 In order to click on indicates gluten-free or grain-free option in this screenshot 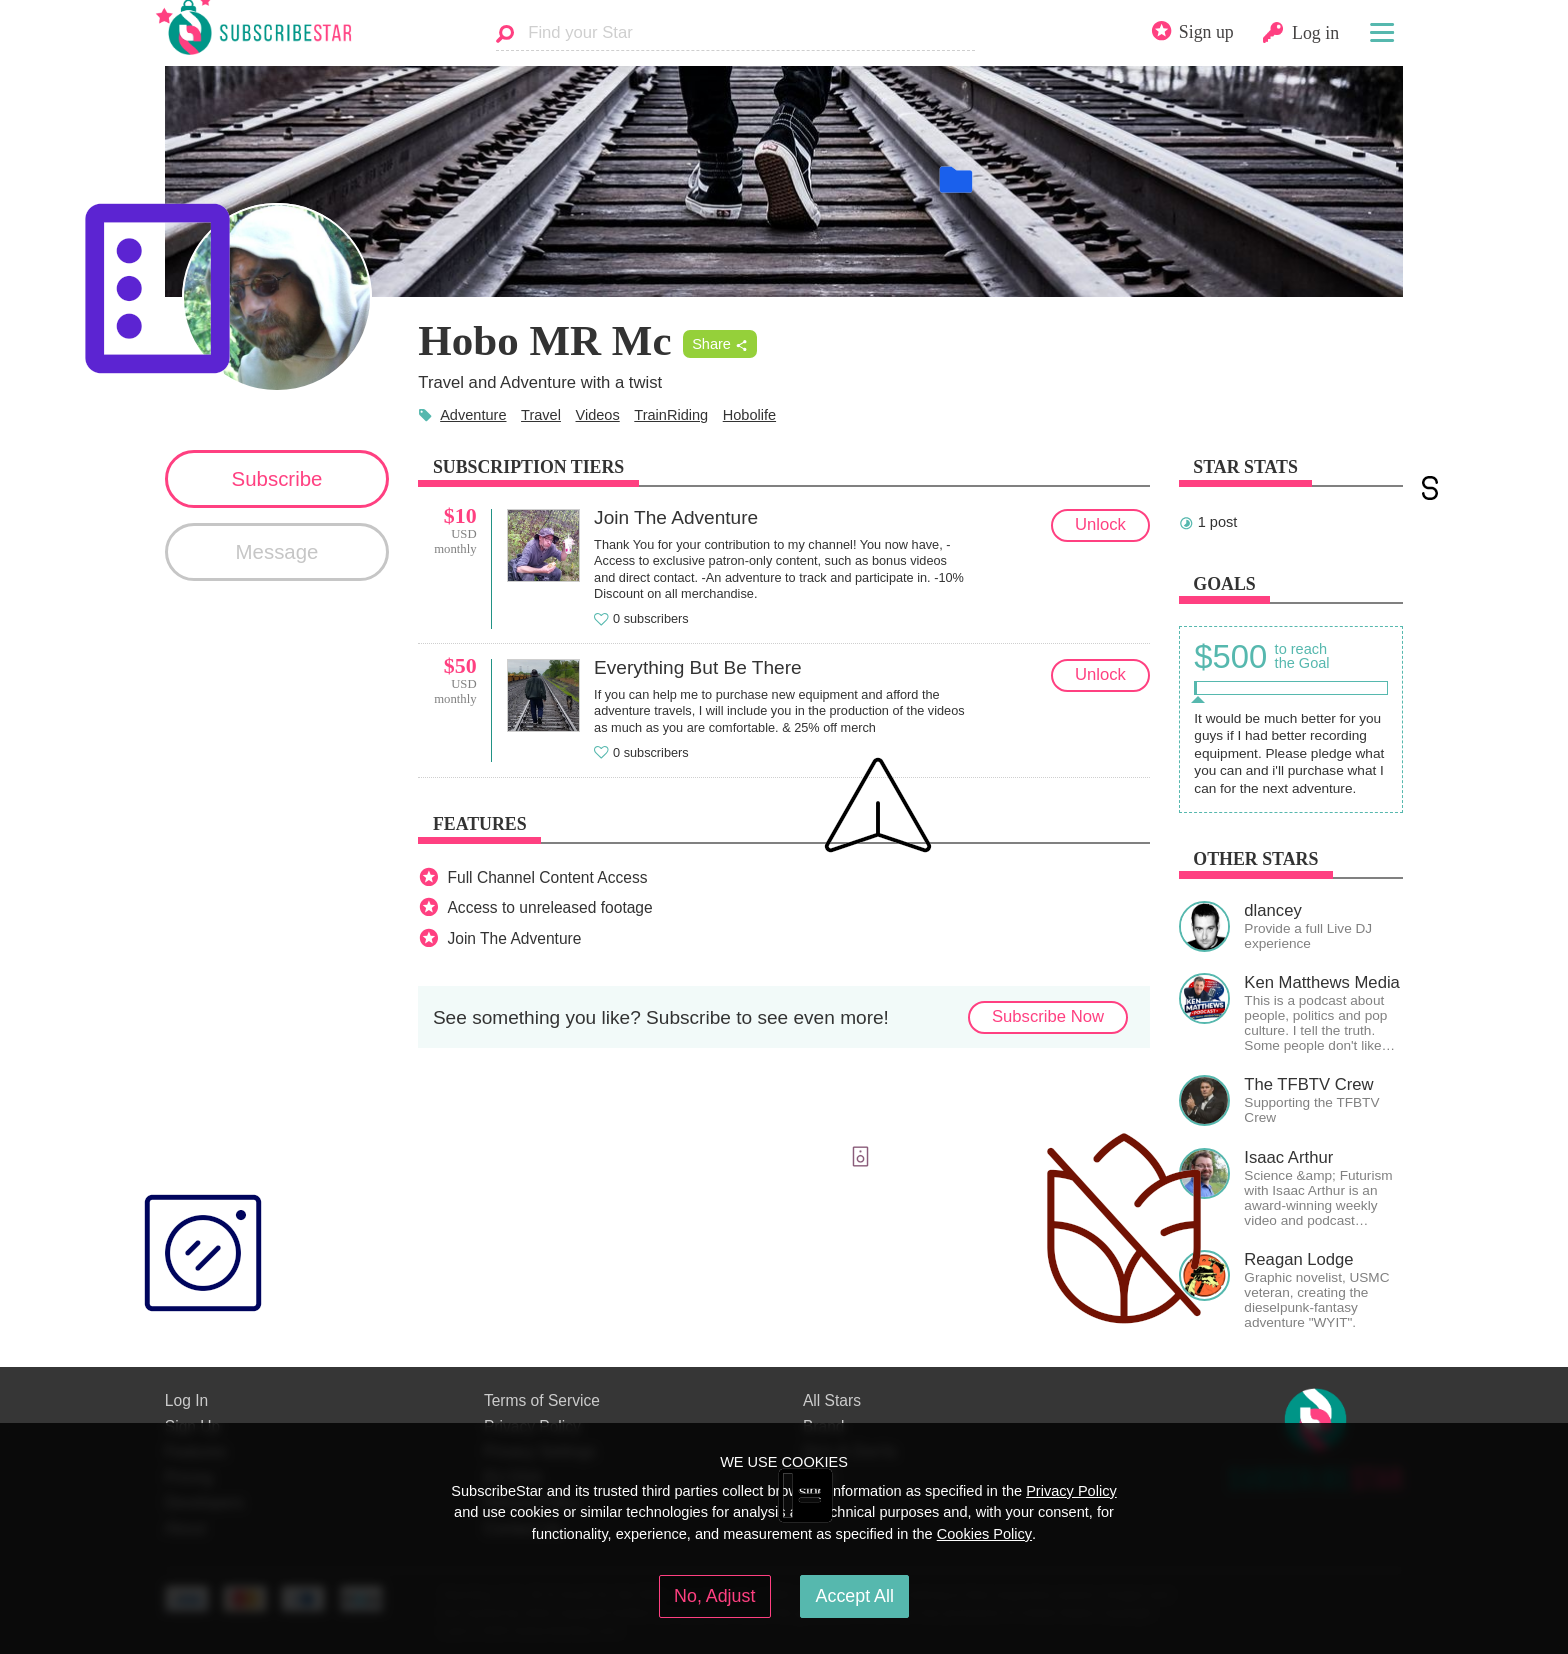, I will do `click(1124, 1232)`.